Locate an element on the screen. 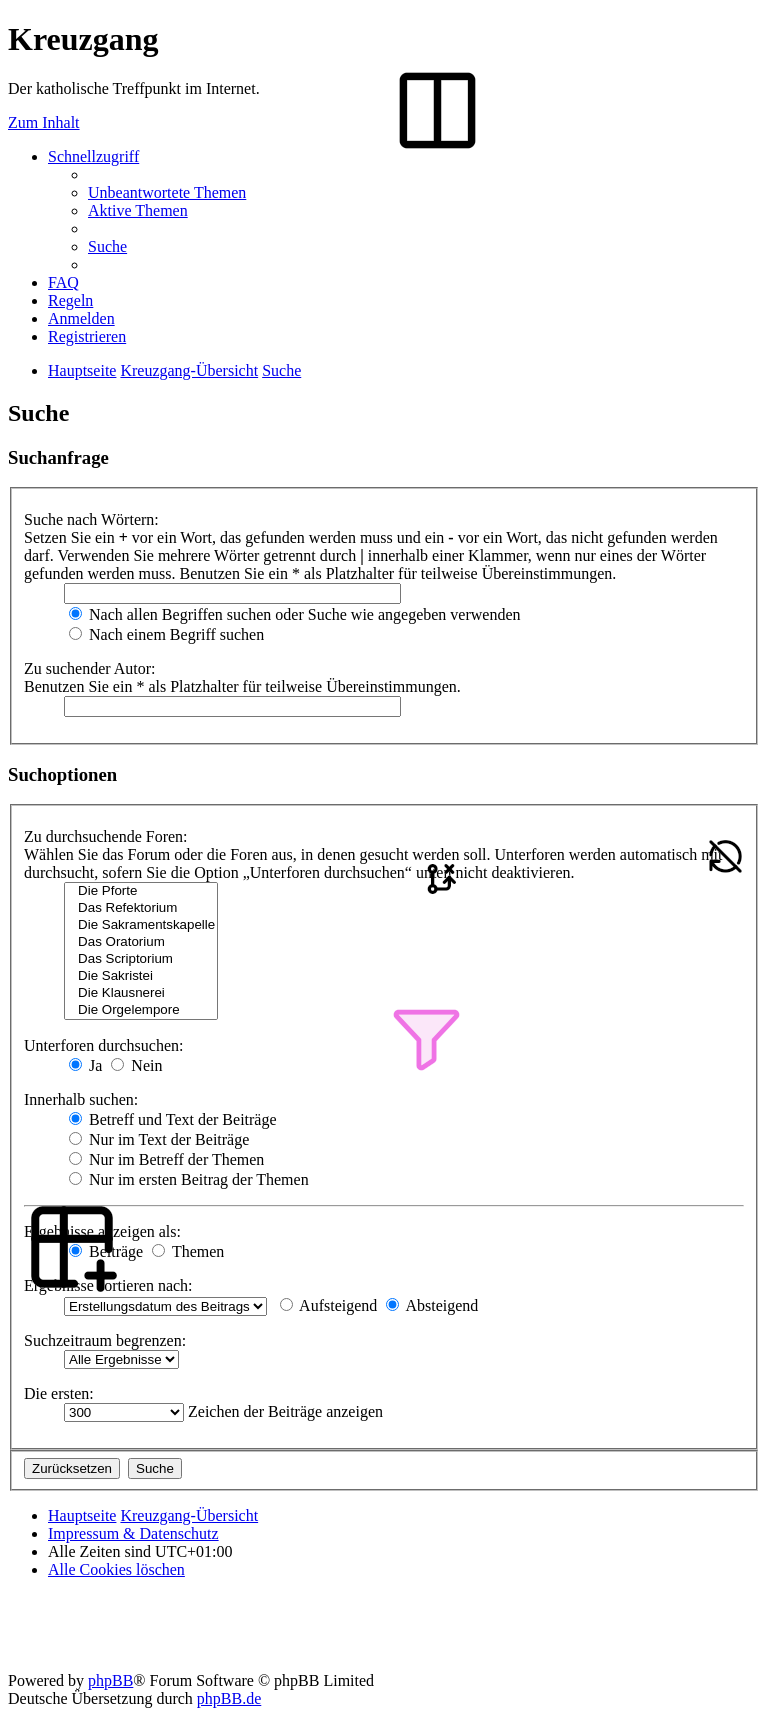  delete a git branch is located at coordinates (441, 879).